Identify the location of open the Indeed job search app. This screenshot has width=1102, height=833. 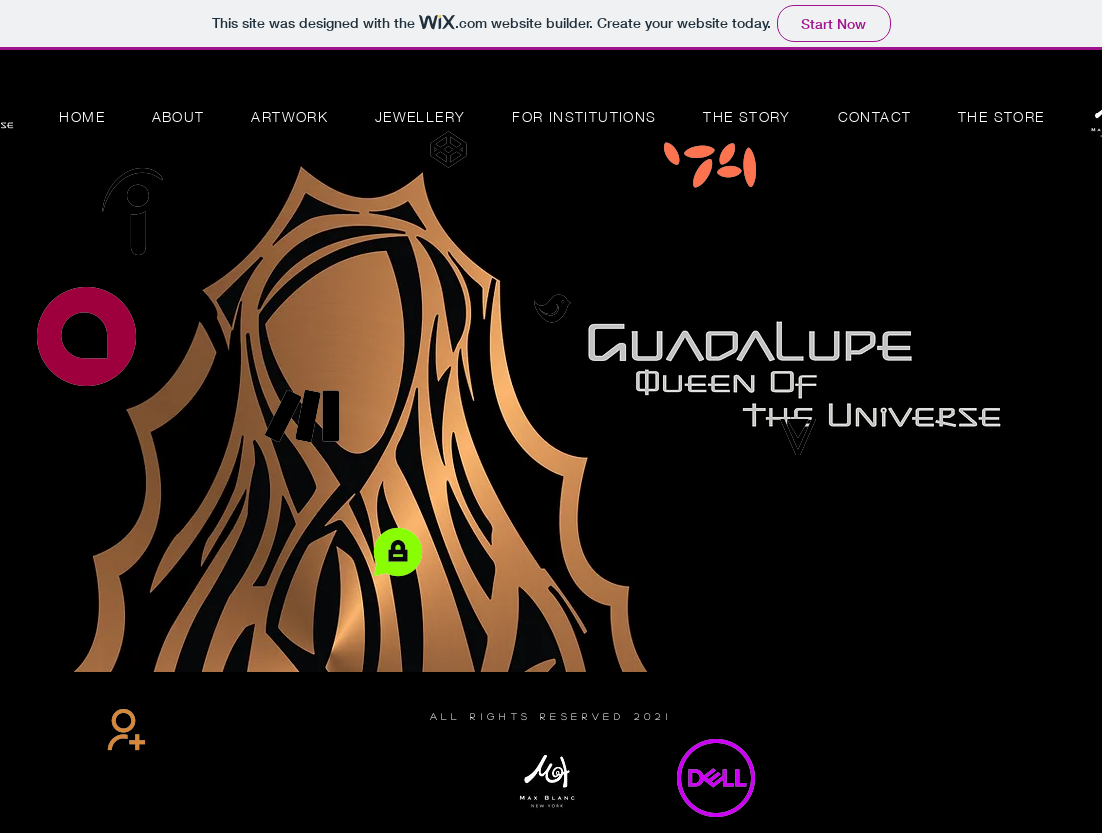
(132, 211).